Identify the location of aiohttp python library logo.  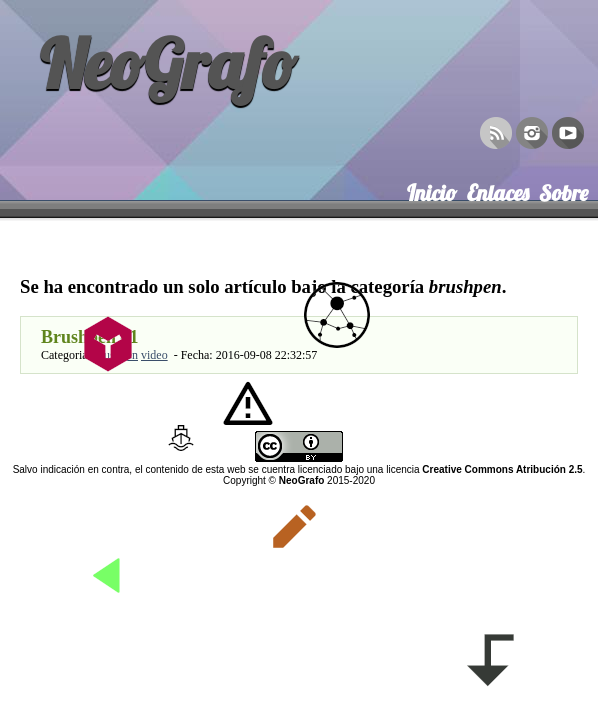
(337, 315).